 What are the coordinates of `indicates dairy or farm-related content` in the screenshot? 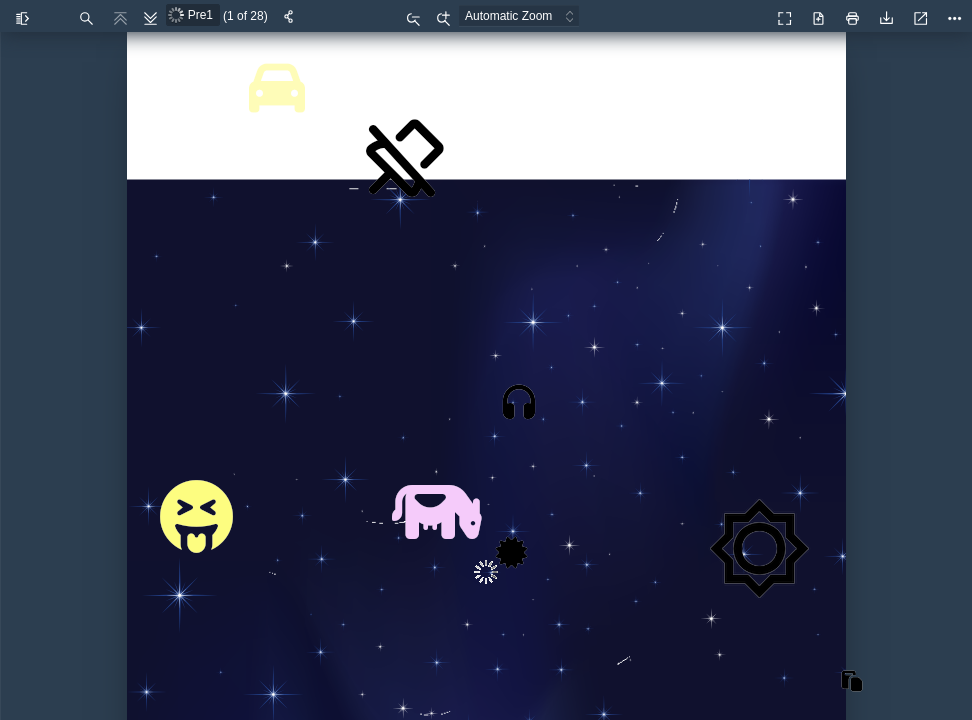 It's located at (437, 512).